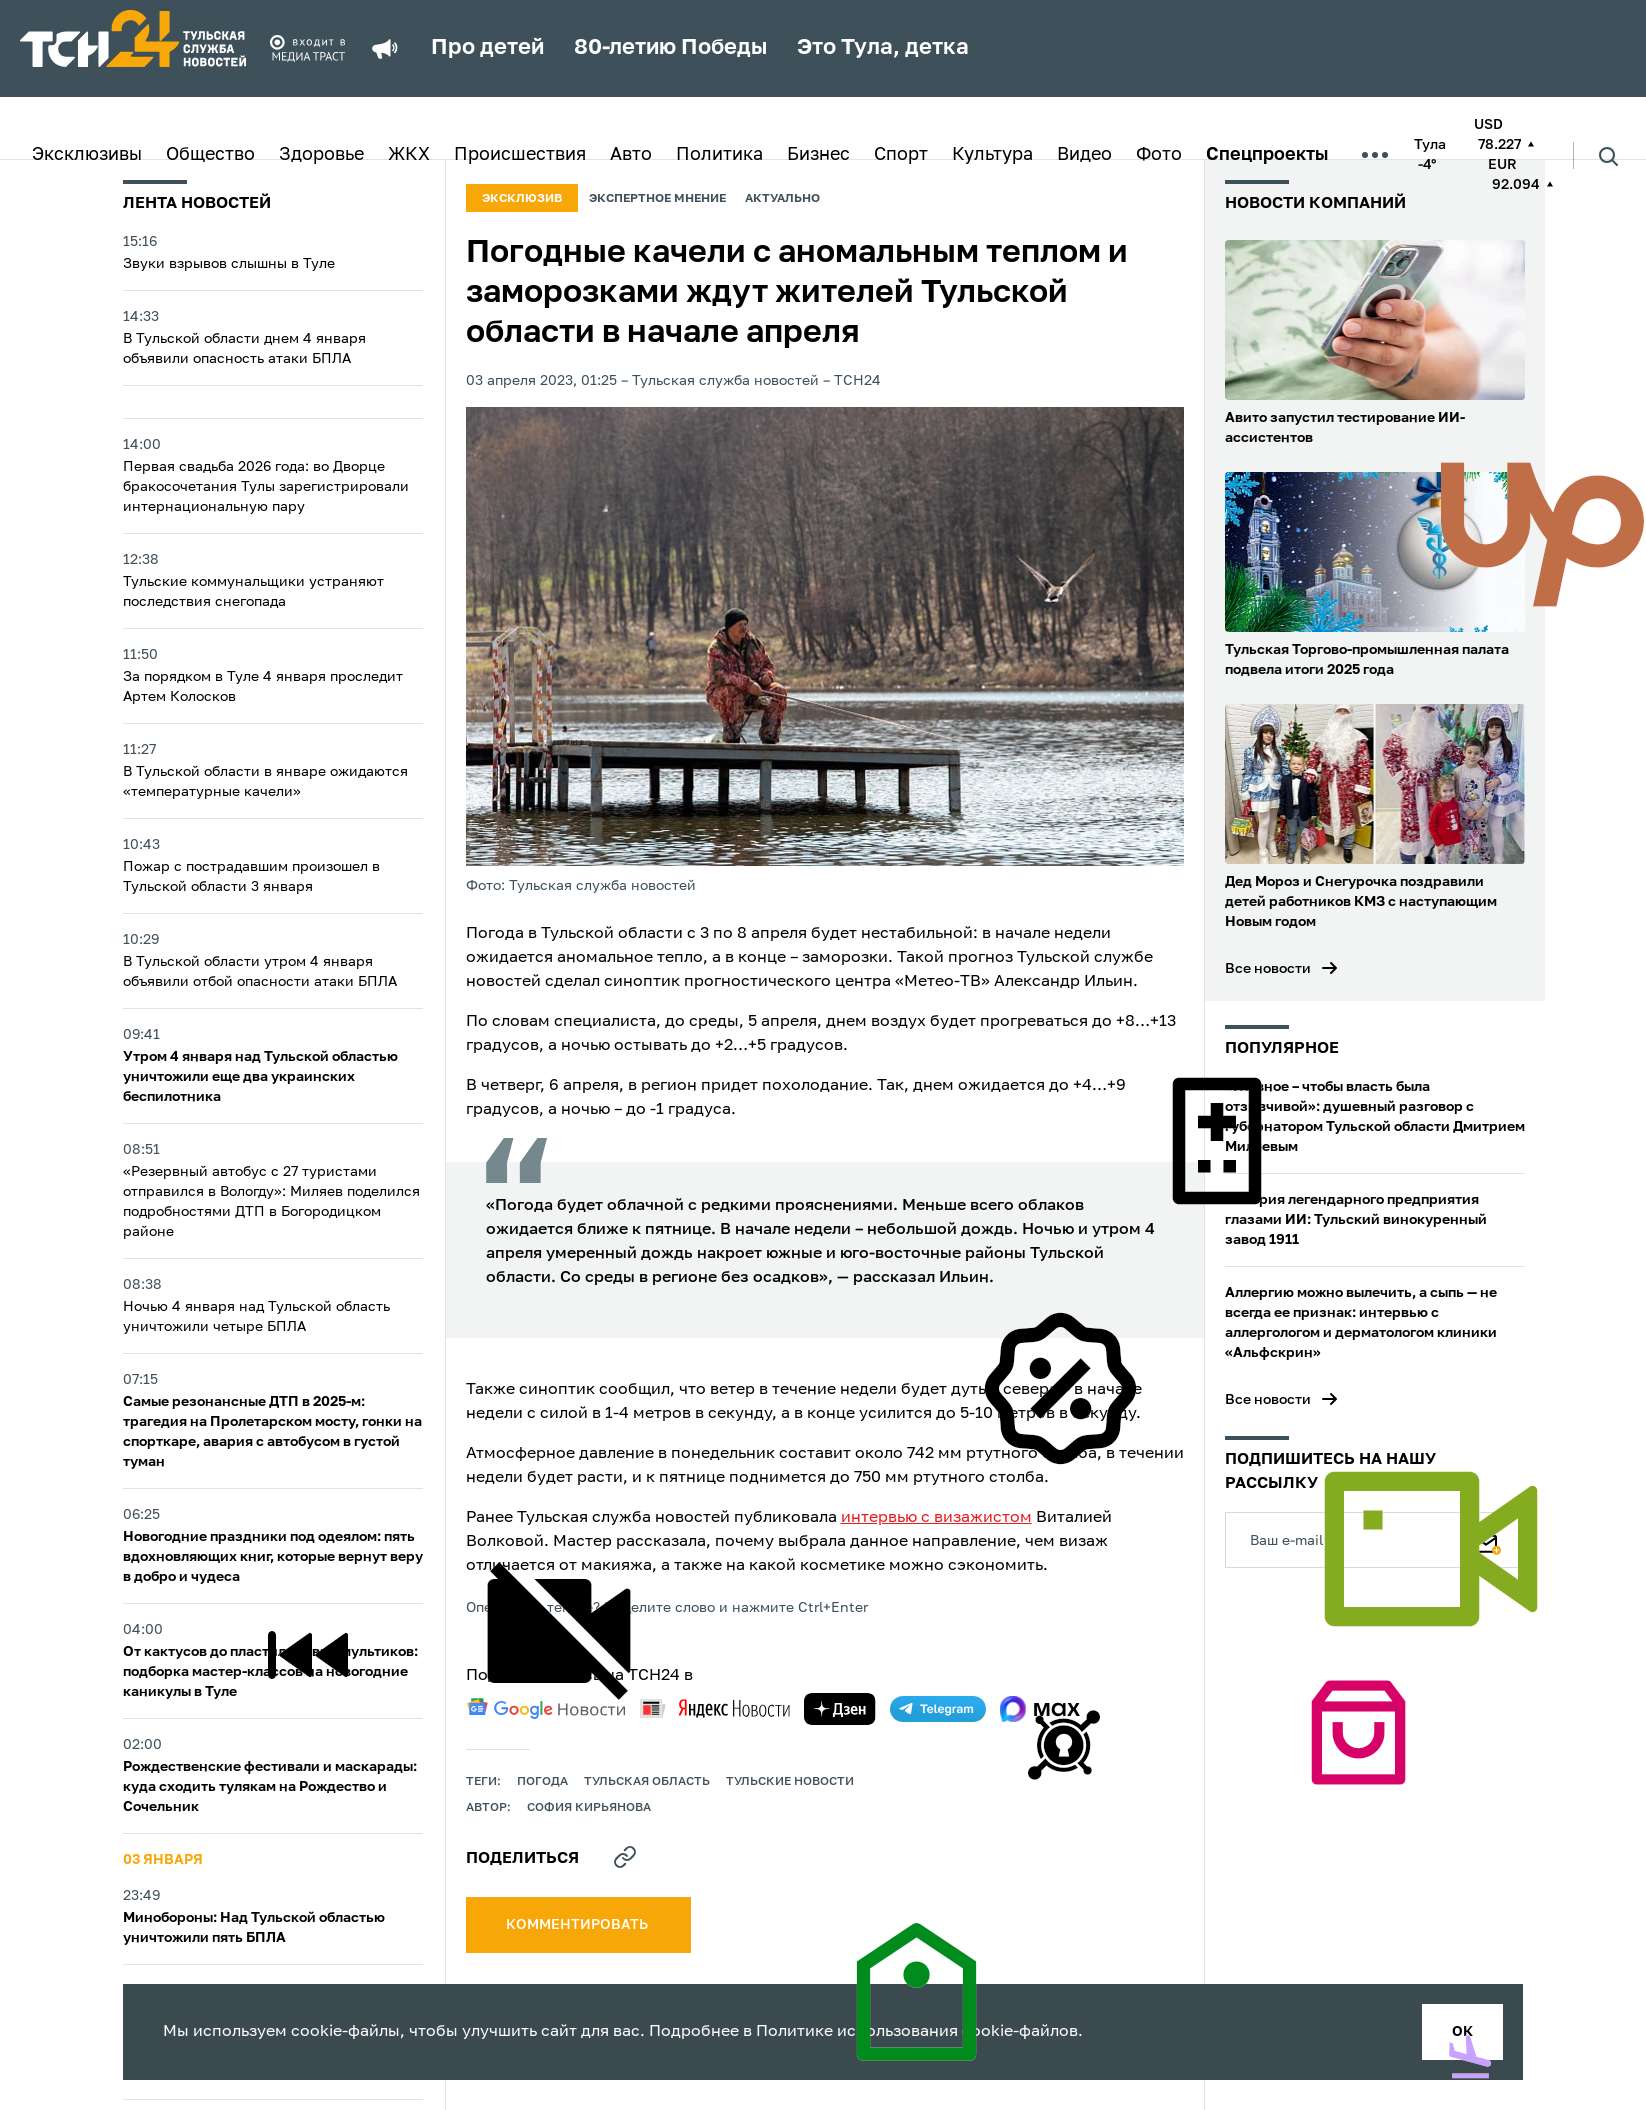 This screenshot has height=2110, width=1646. Describe the element at coordinates (308, 1655) in the screenshot. I see `skip to the beginning of the track` at that location.